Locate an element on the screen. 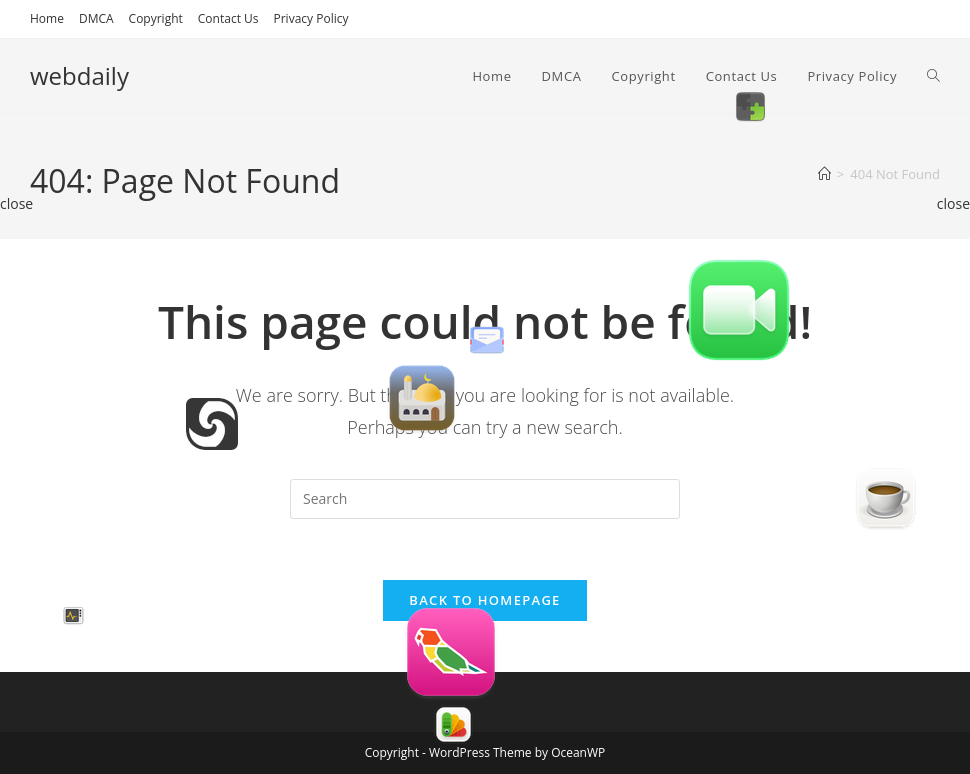 The width and height of the screenshot is (970, 774). open video player application is located at coordinates (739, 310).